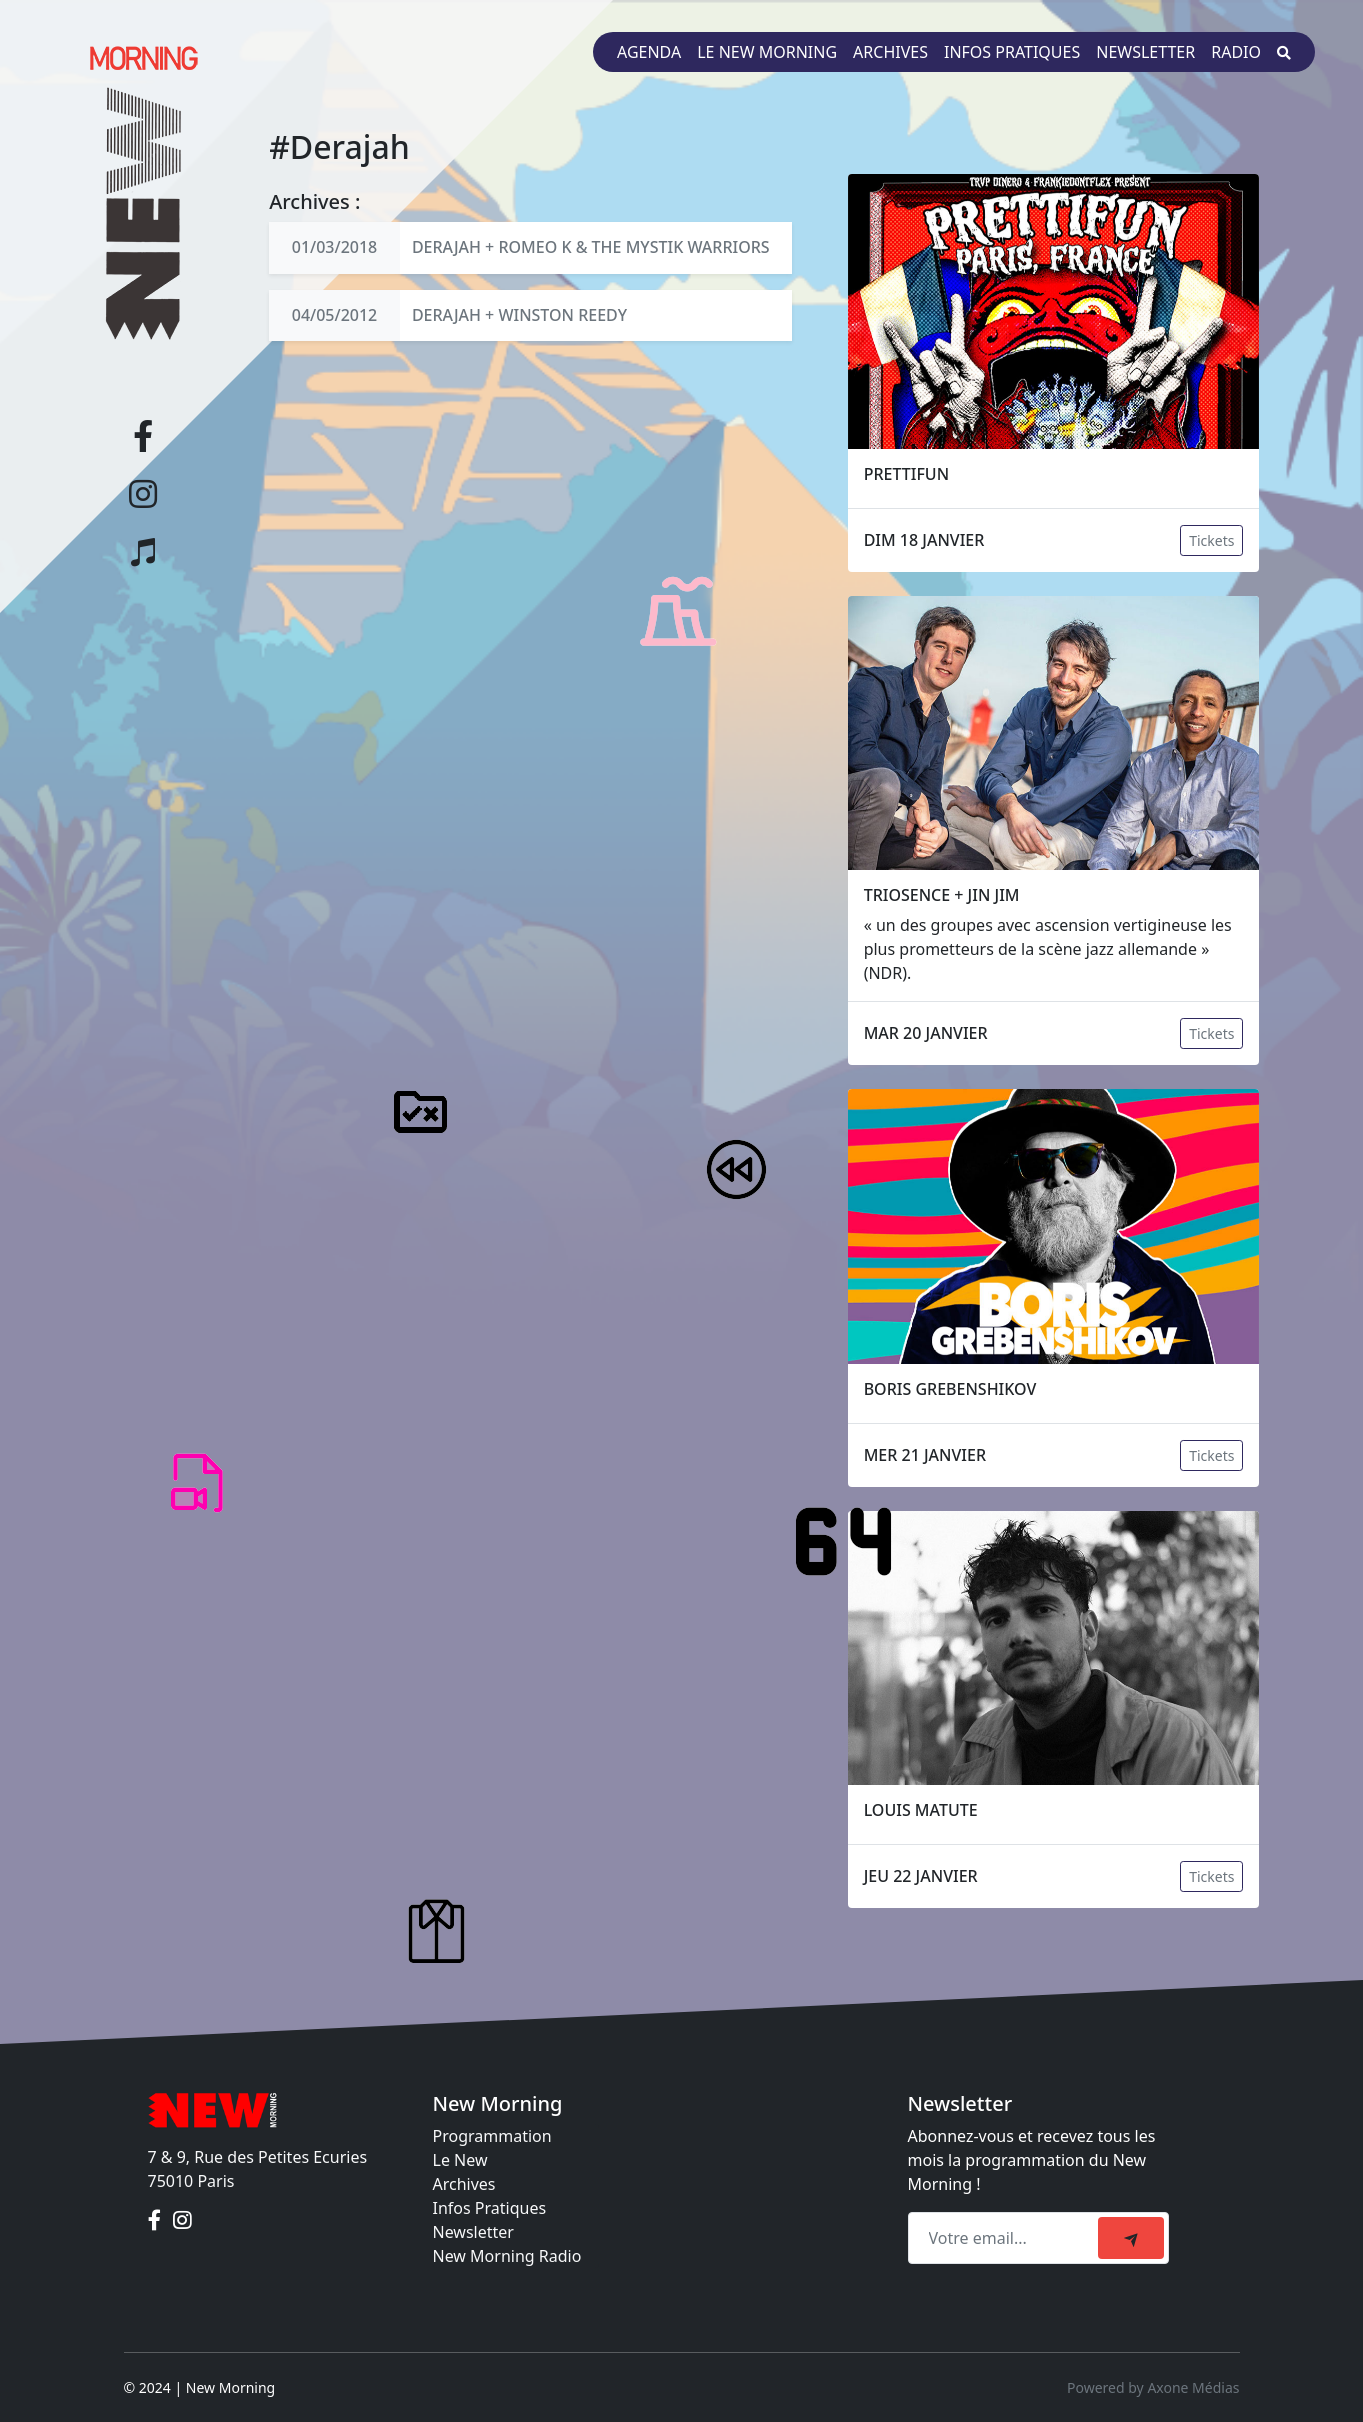  Describe the element at coordinates (436, 1932) in the screenshot. I see `view folded laundry or clothing items` at that location.